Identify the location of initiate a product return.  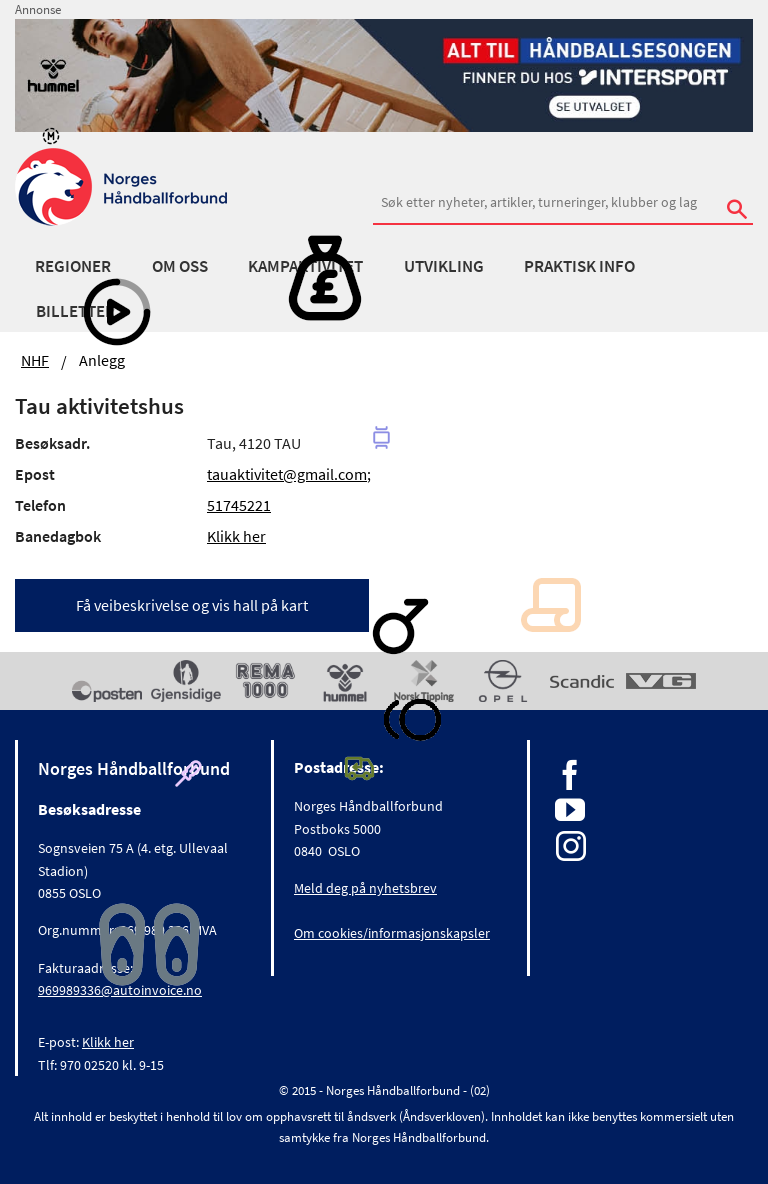
(359, 768).